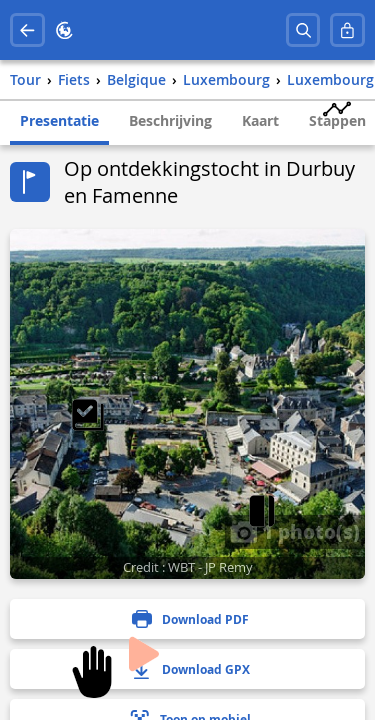 The height and width of the screenshot is (720, 375). What do you see at coordinates (92, 672) in the screenshot?
I see `stop or halt an action` at bounding box center [92, 672].